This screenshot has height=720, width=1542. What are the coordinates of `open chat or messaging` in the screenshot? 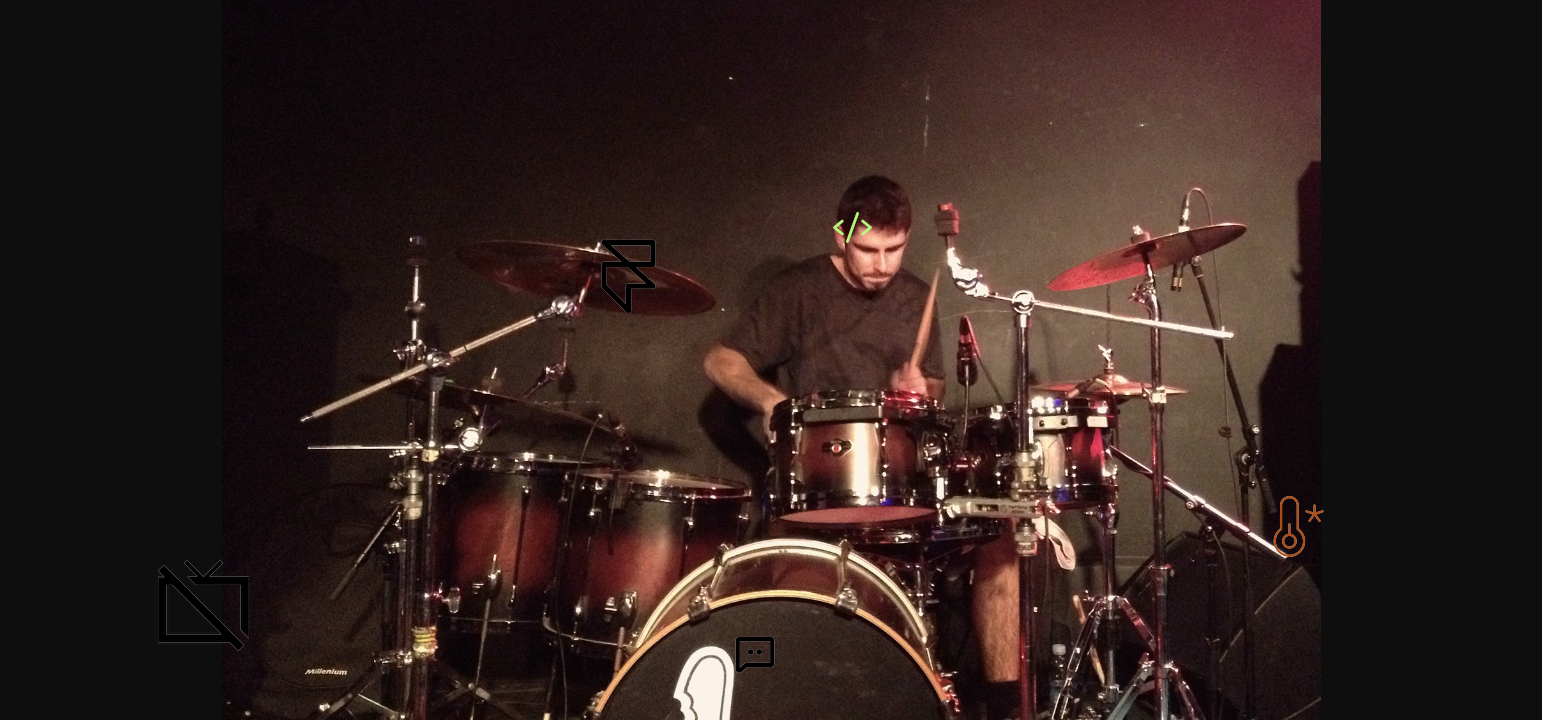 It's located at (755, 652).